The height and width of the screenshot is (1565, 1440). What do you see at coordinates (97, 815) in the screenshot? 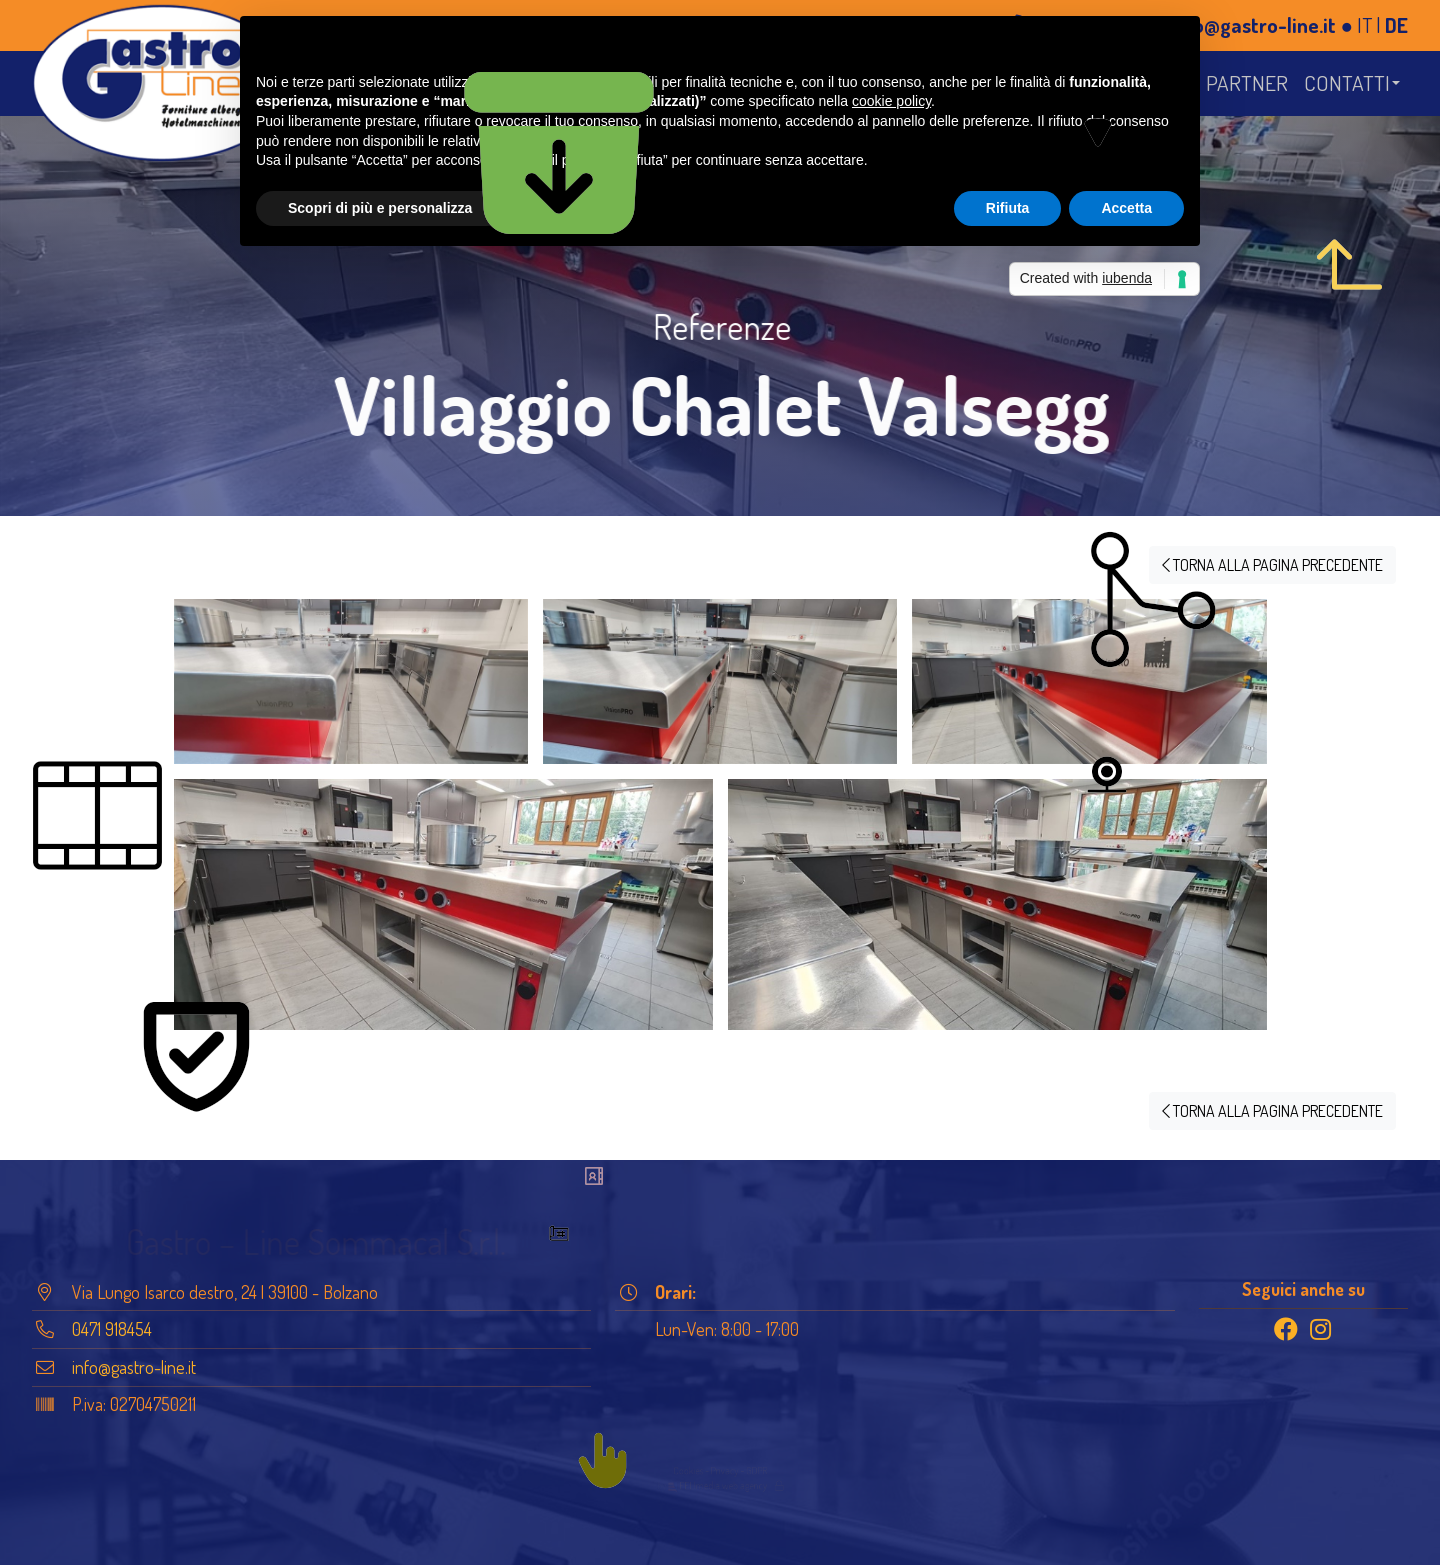
I see `view video or film content` at bounding box center [97, 815].